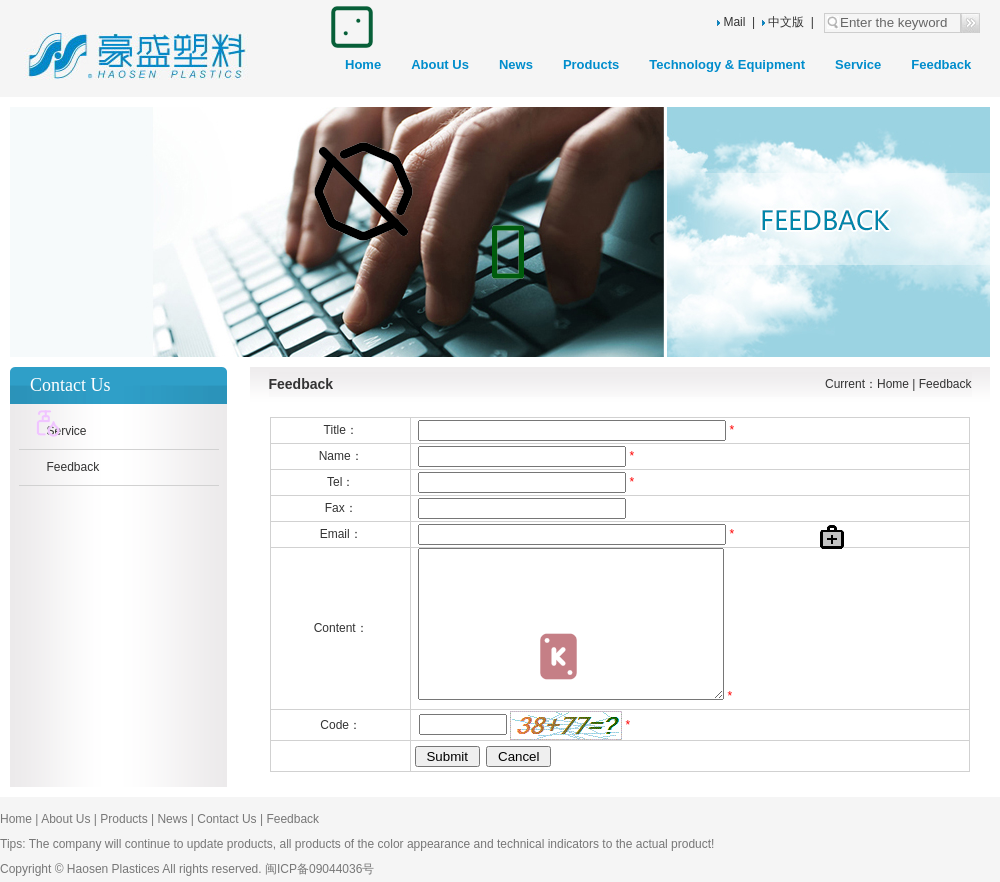  What do you see at coordinates (508, 252) in the screenshot?
I see `national geographic brand logo` at bounding box center [508, 252].